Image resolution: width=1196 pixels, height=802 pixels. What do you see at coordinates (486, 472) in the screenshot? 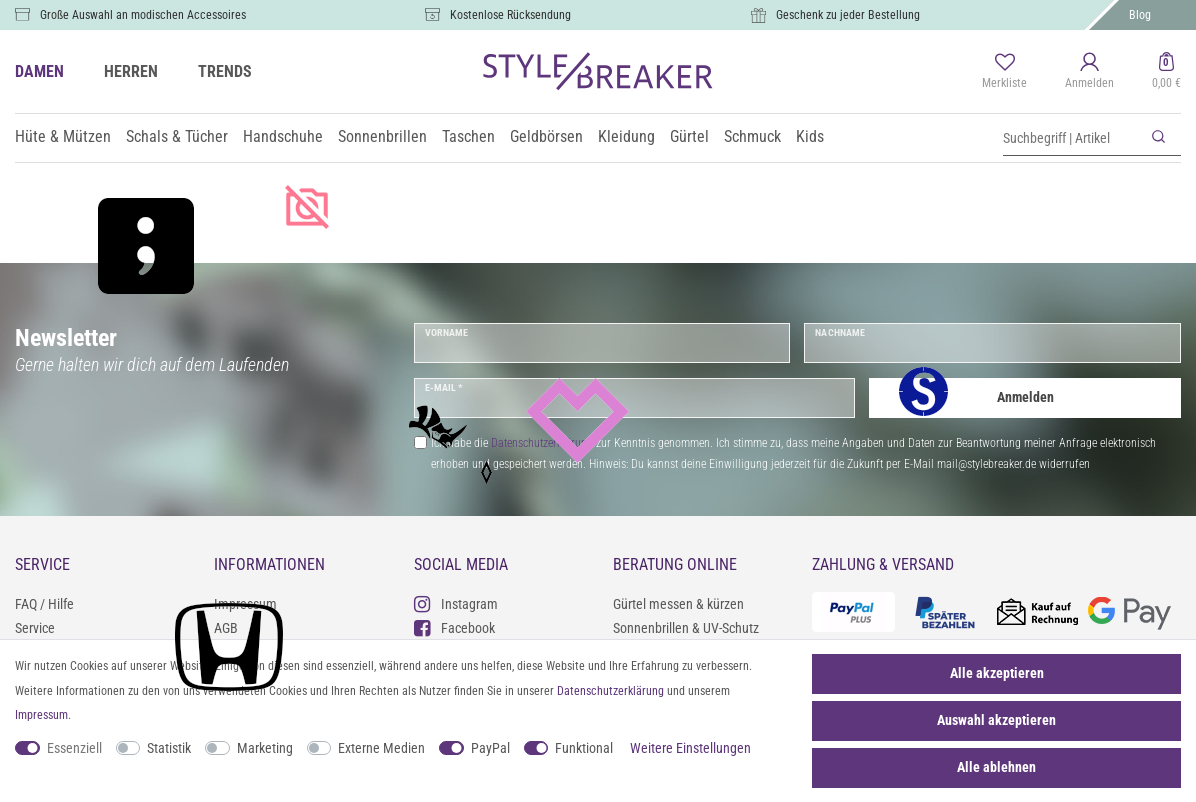
I see `private division game publisher logo` at bounding box center [486, 472].